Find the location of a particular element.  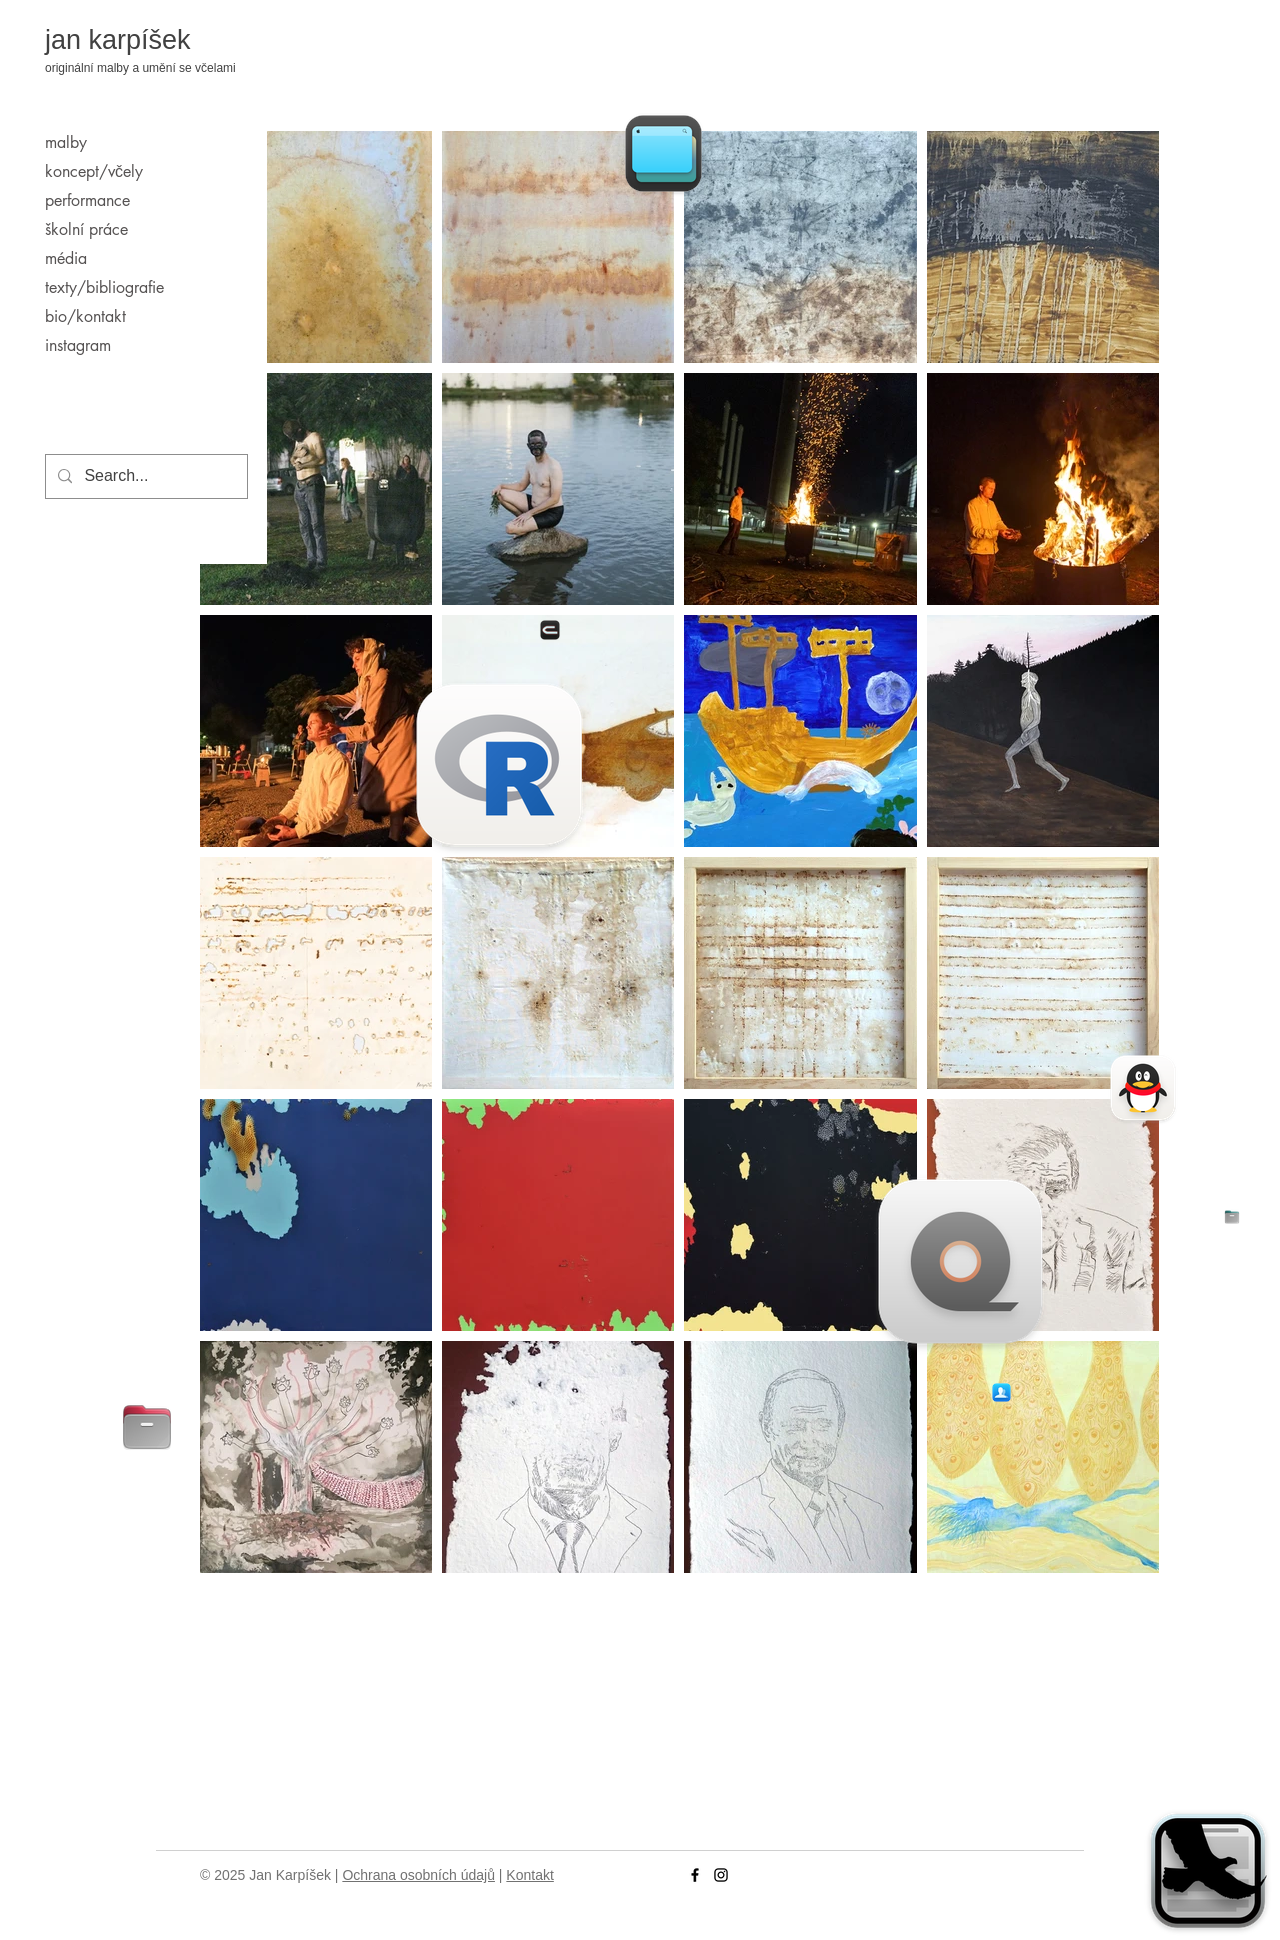

open flatseal to manage flatpak permissions is located at coordinates (960, 1261).